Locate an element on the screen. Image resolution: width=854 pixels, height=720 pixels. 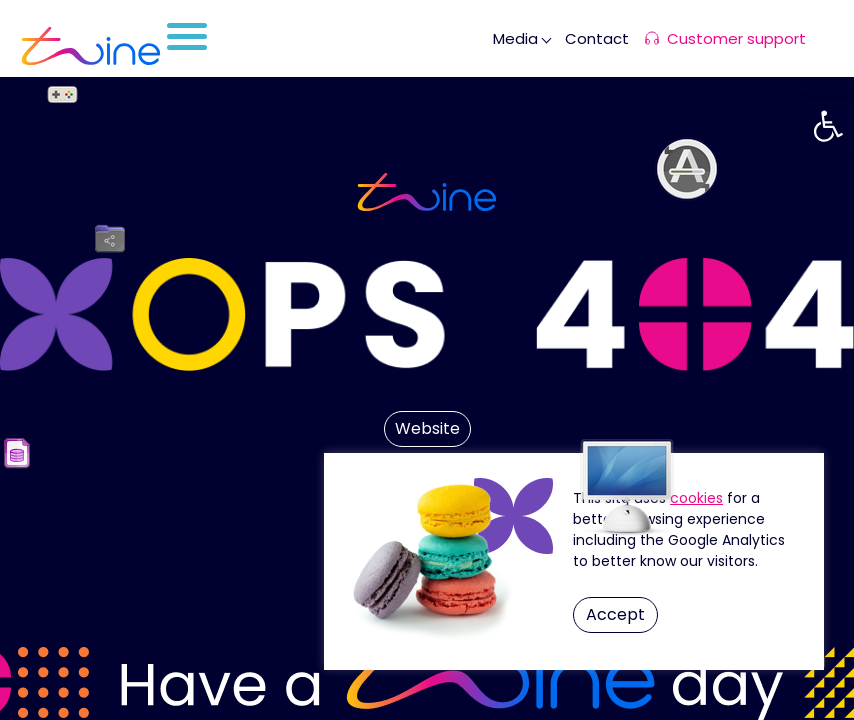
open games and entertainment apps is located at coordinates (62, 94).